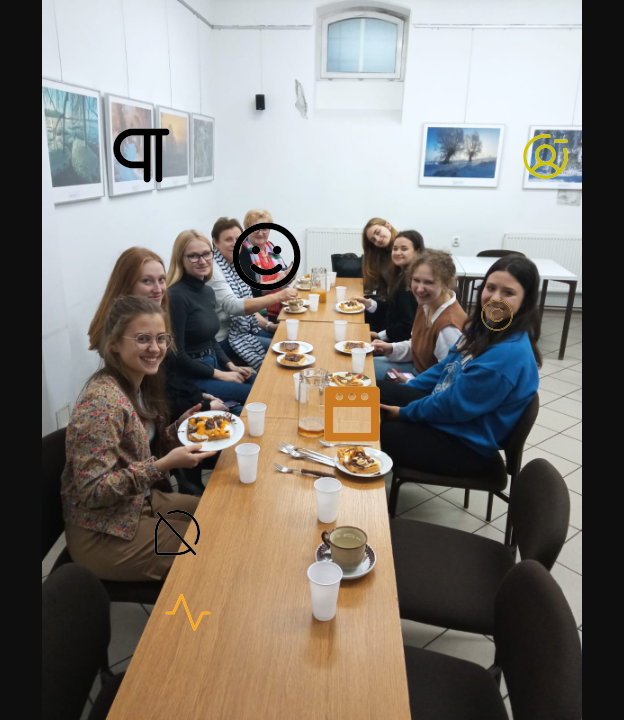 This screenshot has height=720, width=624. What do you see at coordinates (266, 256) in the screenshot?
I see `add an emoji or reaction` at bounding box center [266, 256].